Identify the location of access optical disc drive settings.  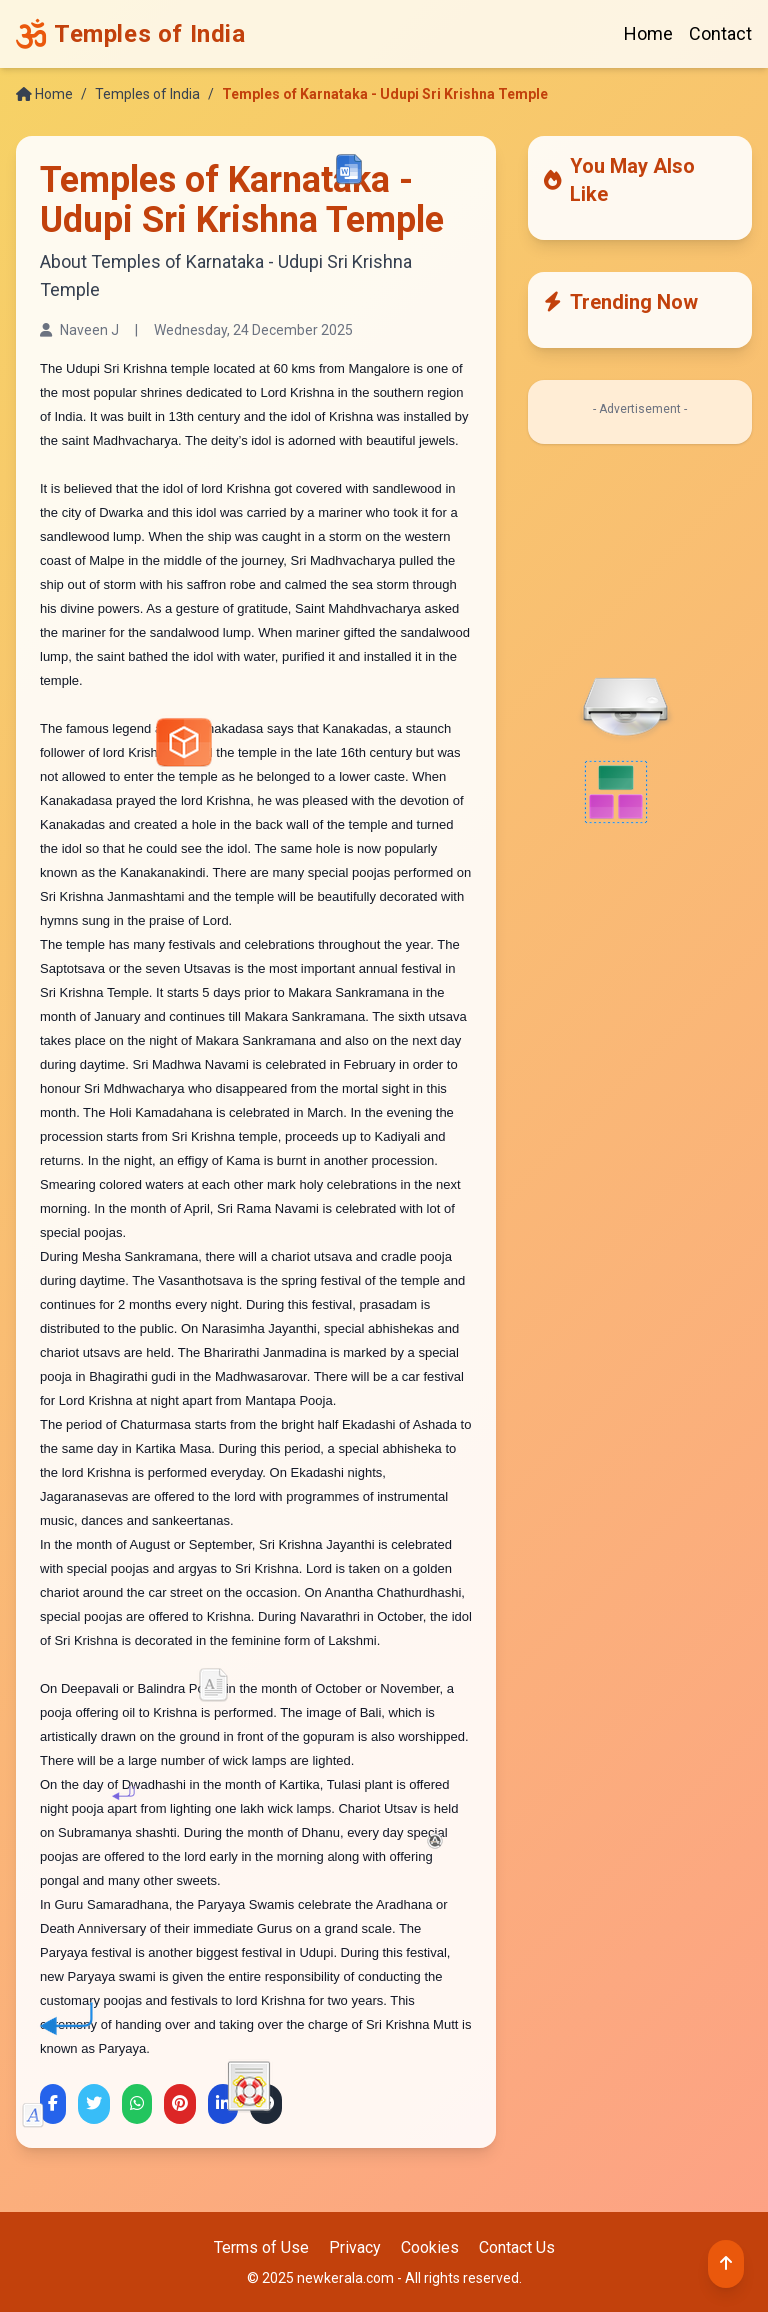
(625, 703).